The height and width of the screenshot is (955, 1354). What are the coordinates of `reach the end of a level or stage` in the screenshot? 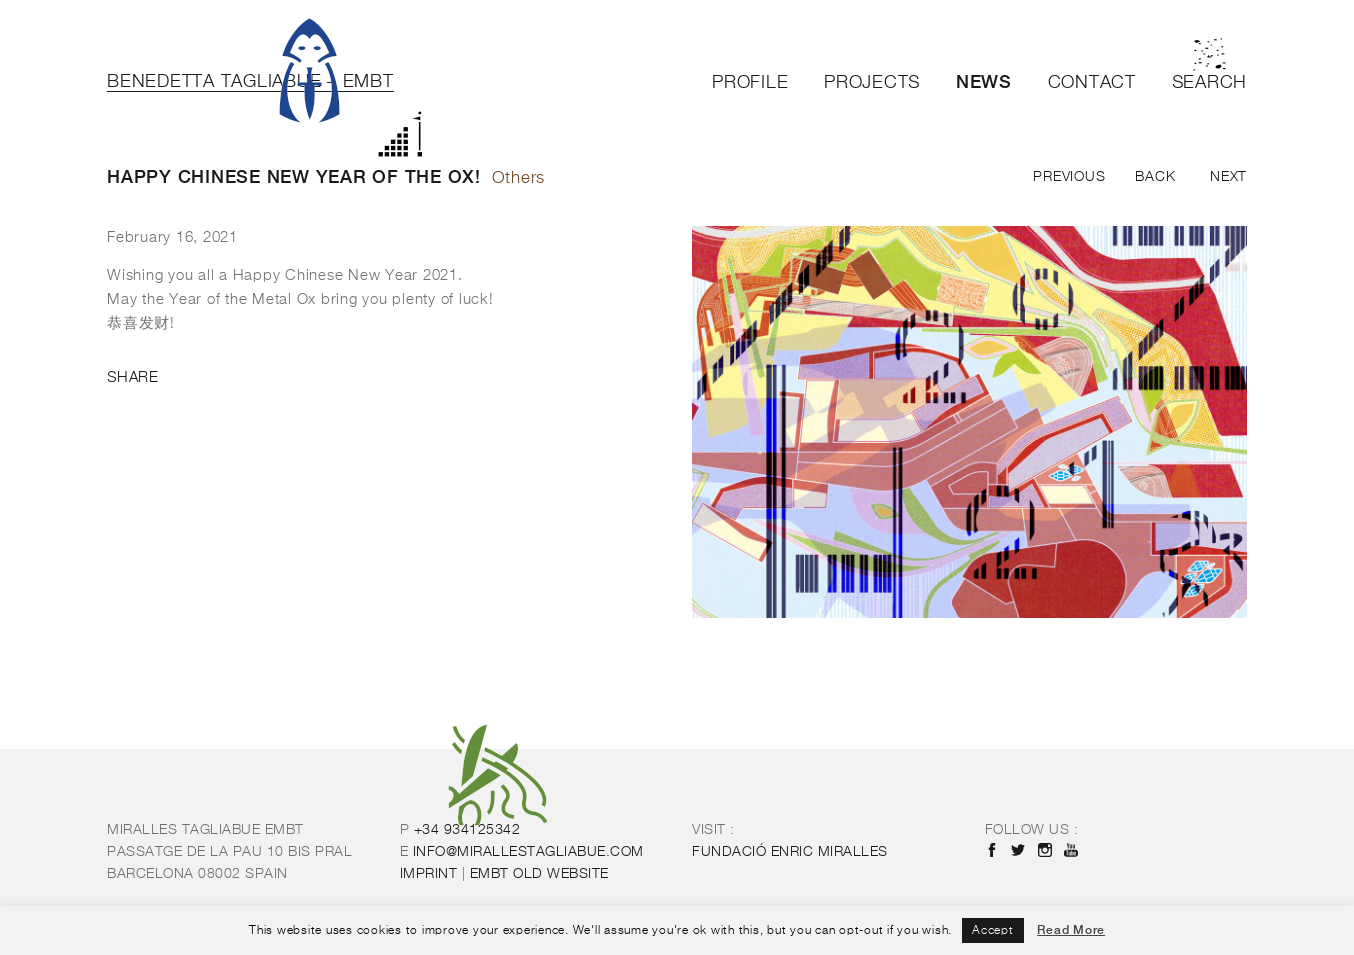 It's located at (401, 134).